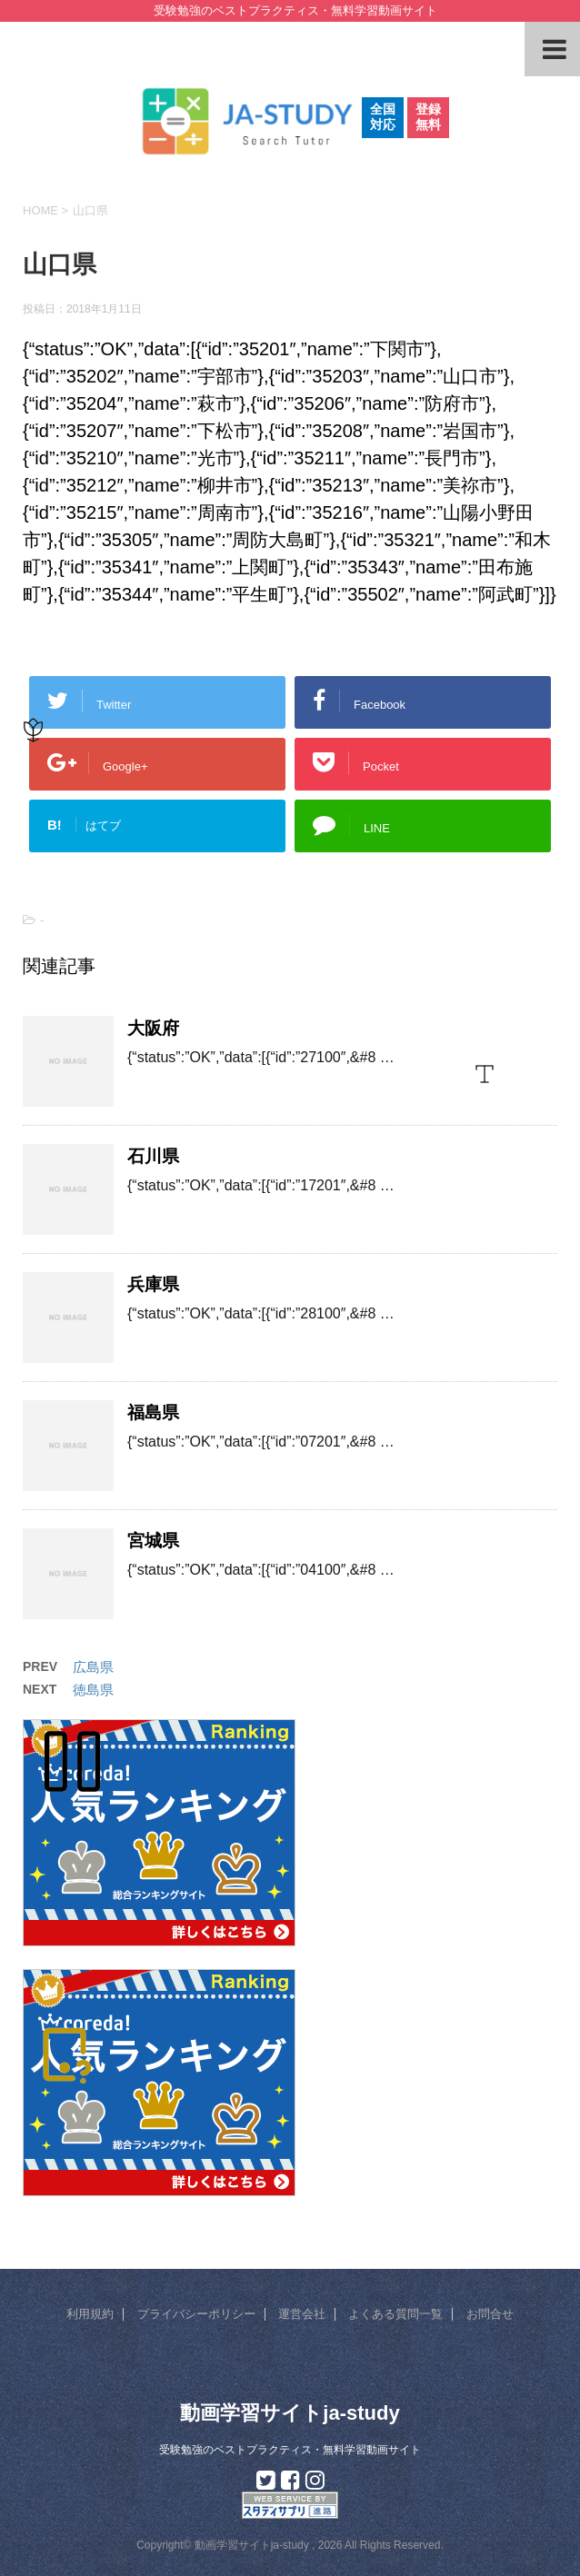  What do you see at coordinates (485, 1074) in the screenshot?
I see `format text or change typography settings` at bounding box center [485, 1074].